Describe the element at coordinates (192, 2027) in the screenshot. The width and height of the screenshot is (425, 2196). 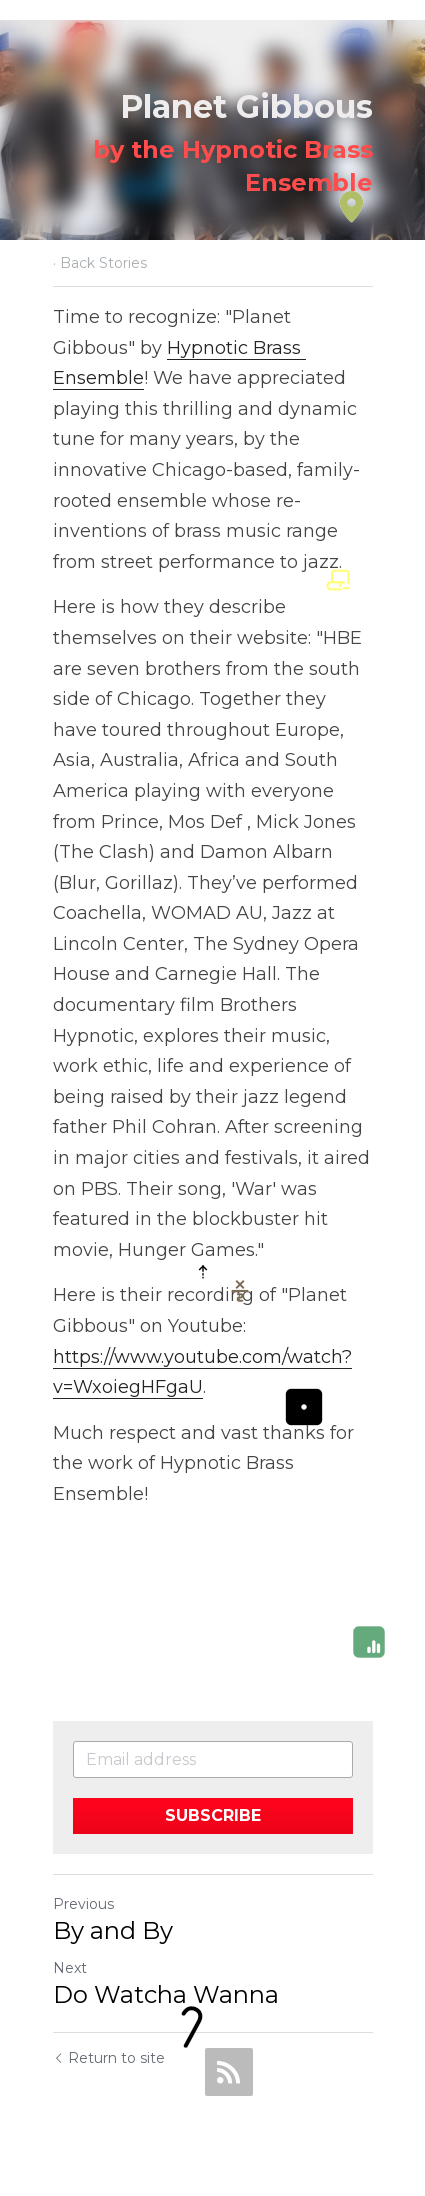
I see `accessibility support or mobility assistance` at that location.